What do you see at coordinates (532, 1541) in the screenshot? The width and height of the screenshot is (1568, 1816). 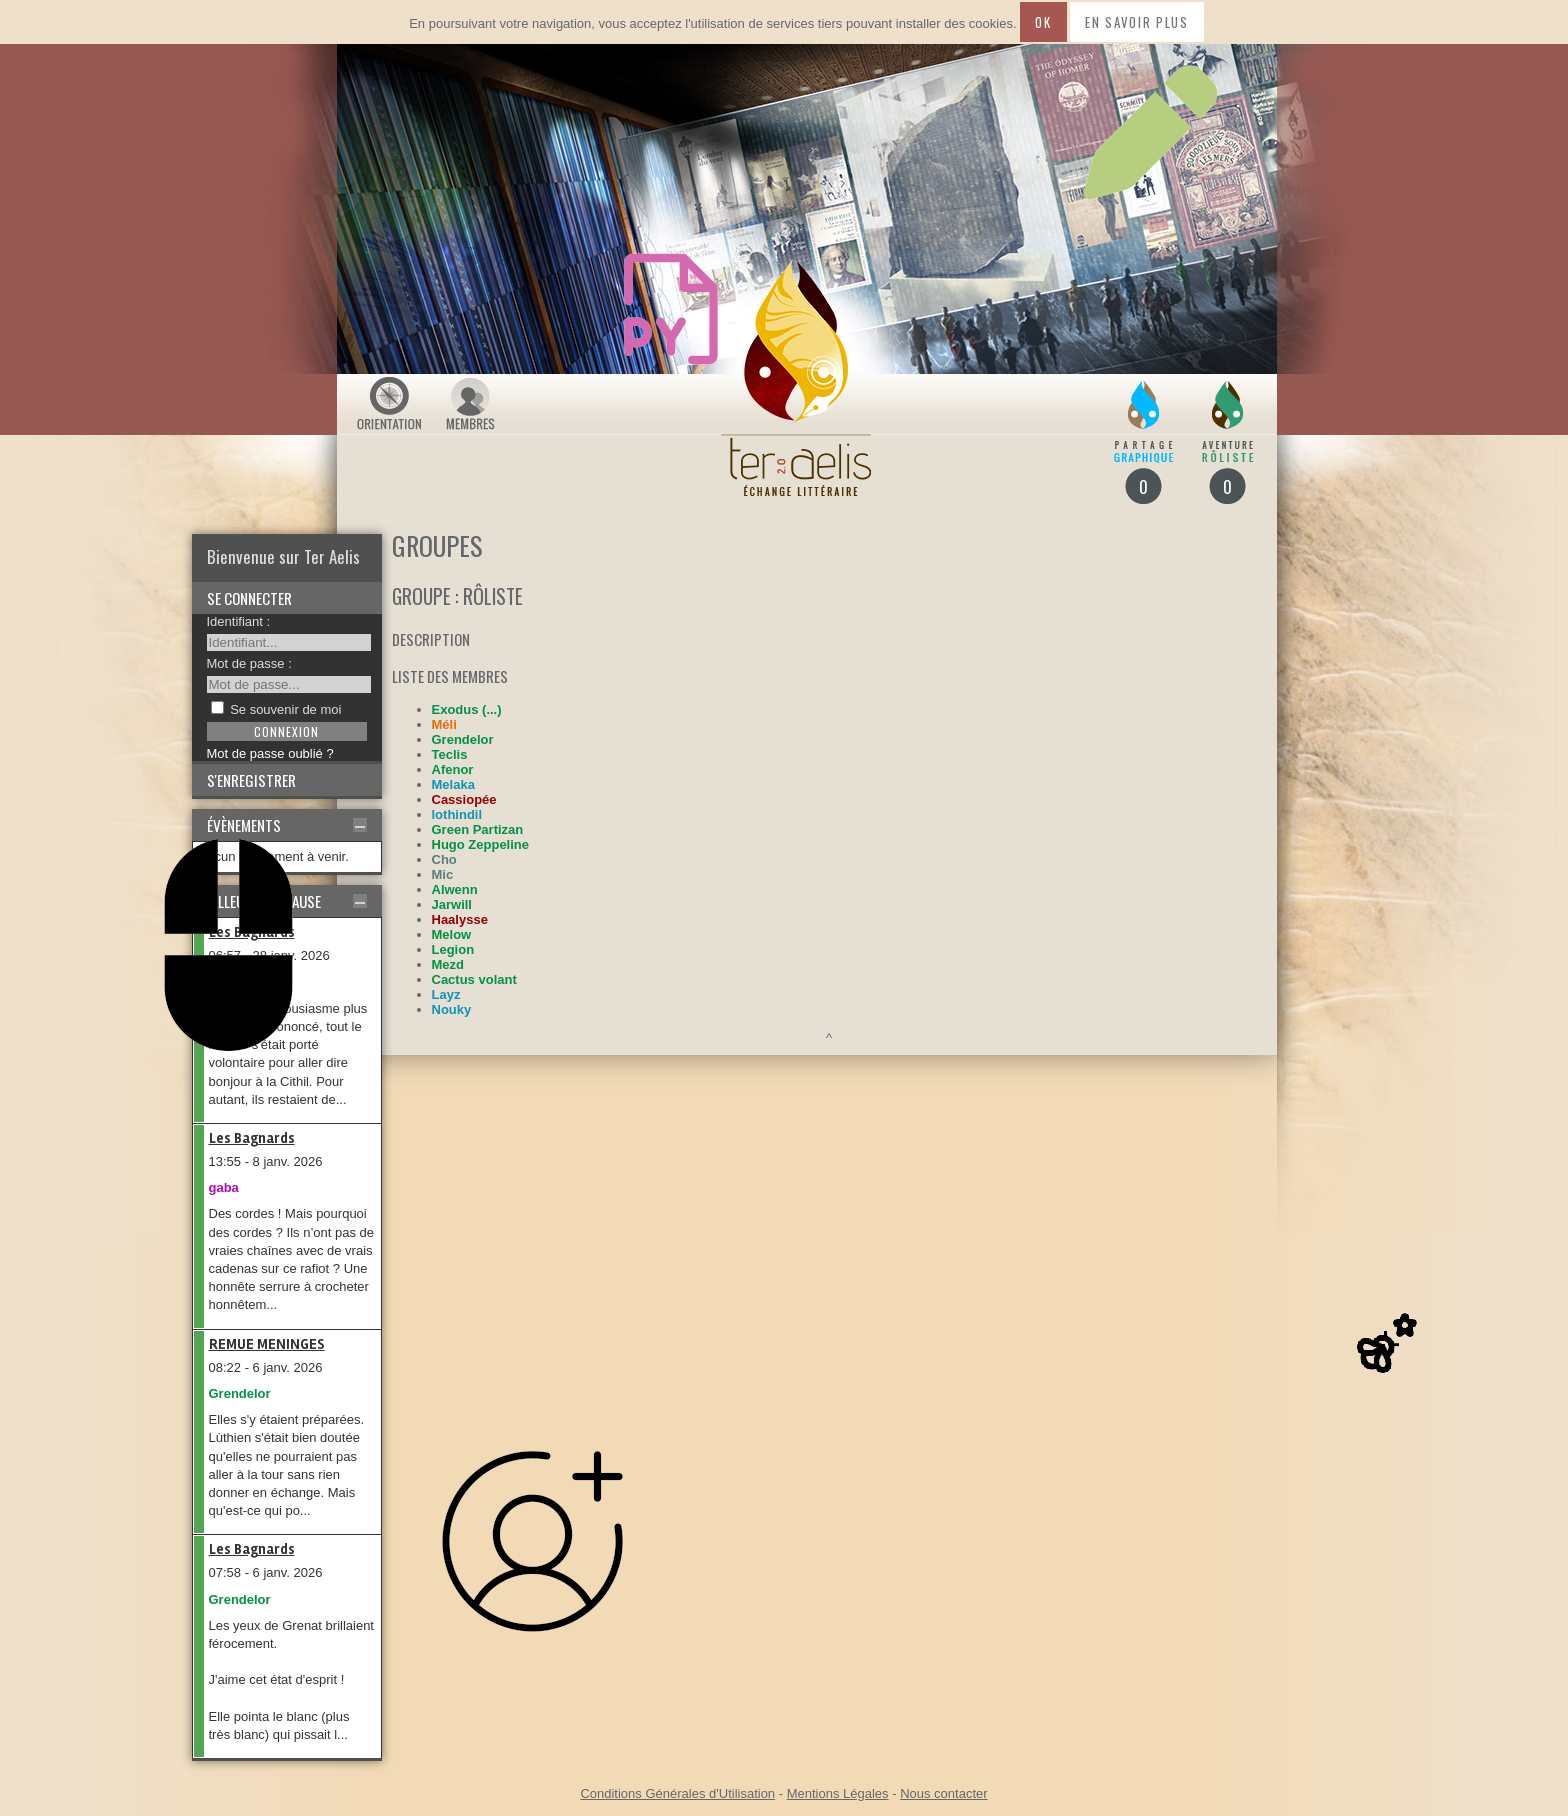 I see `add a new user or contact` at bounding box center [532, 1541].